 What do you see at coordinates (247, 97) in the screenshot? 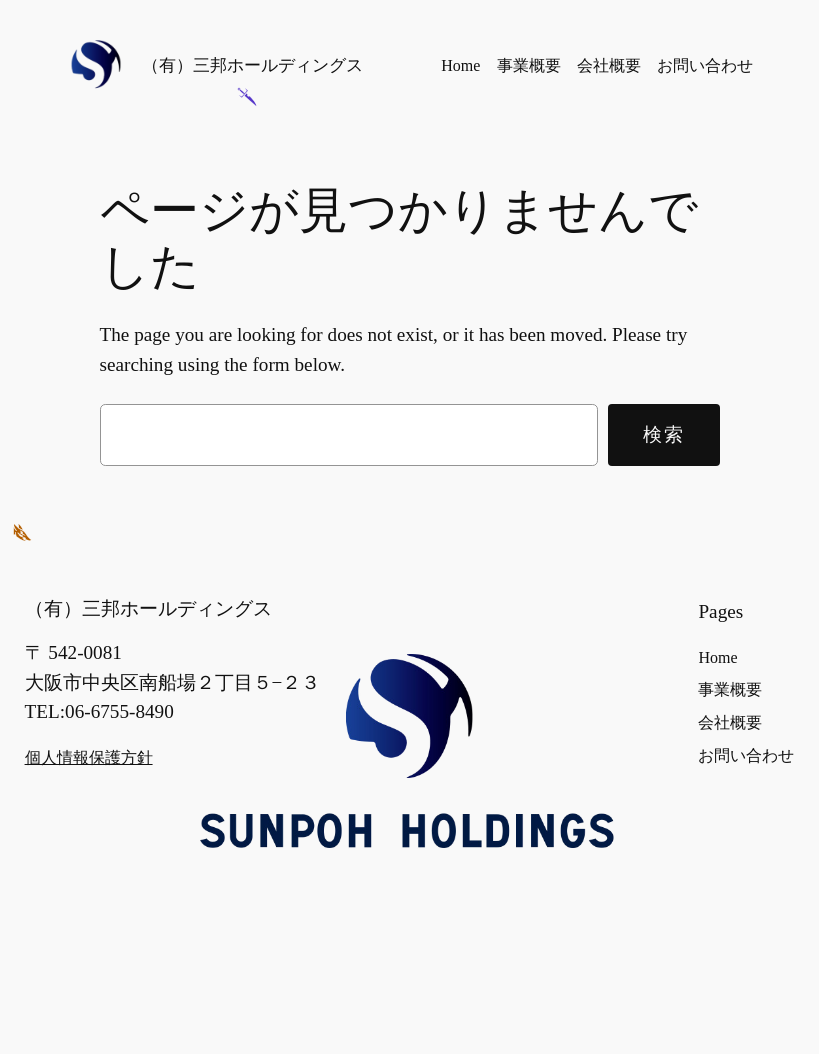
I see `select a ritual or sacrifice action in a game` at bounding box center [247, 97].